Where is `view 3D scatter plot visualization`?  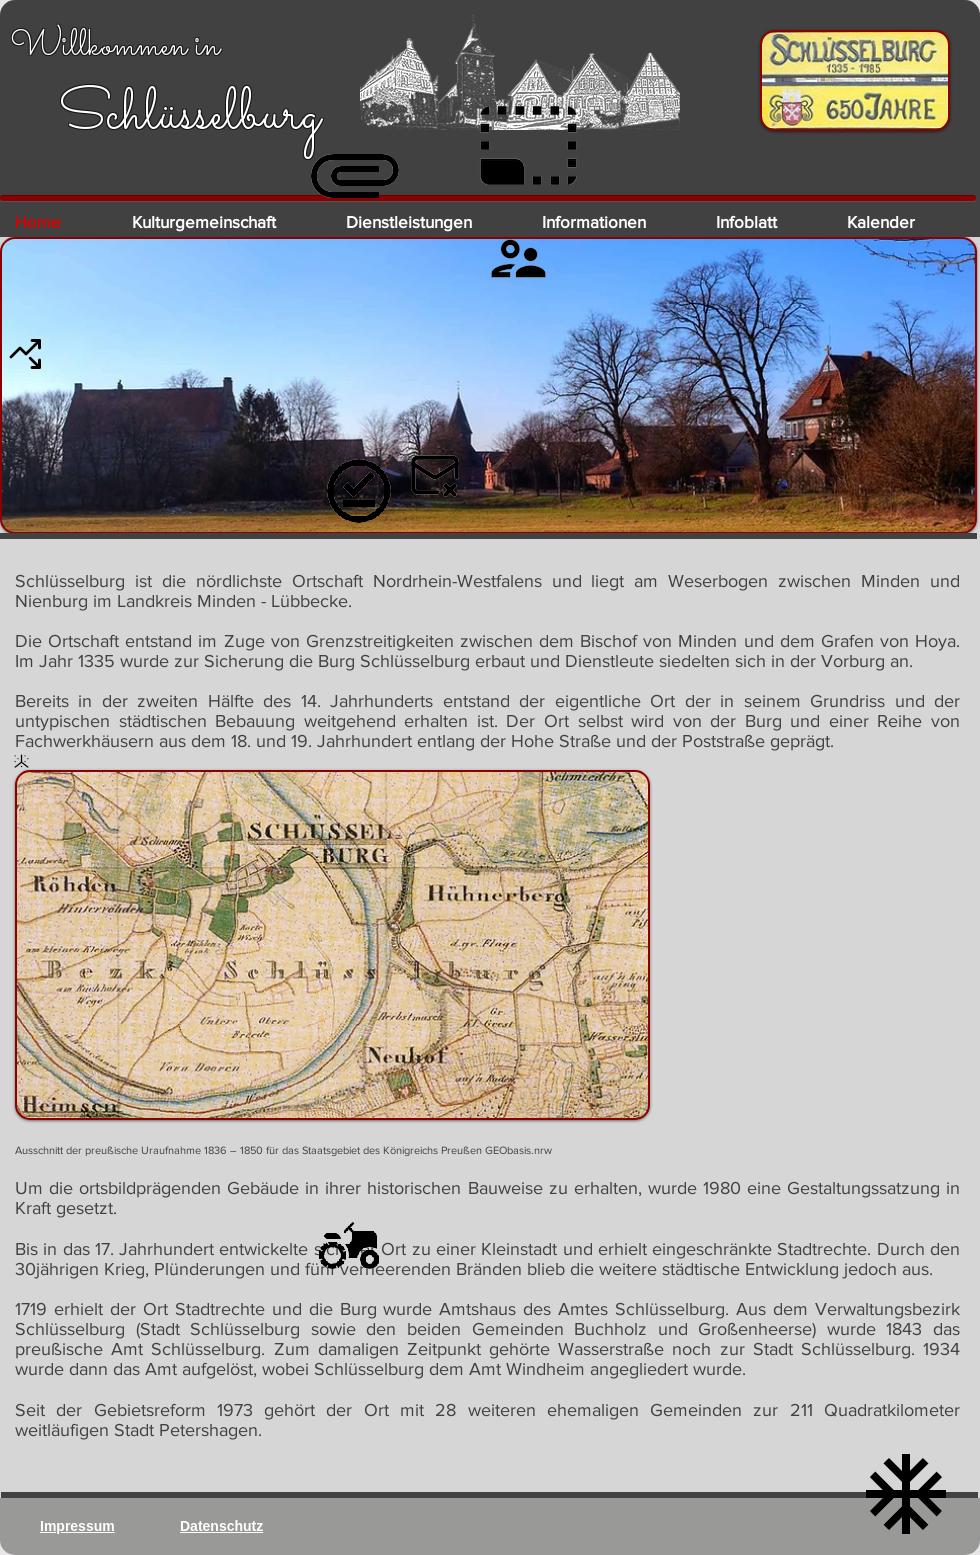 view 3D scatter plot visualization is located at coordinates (21, 761).